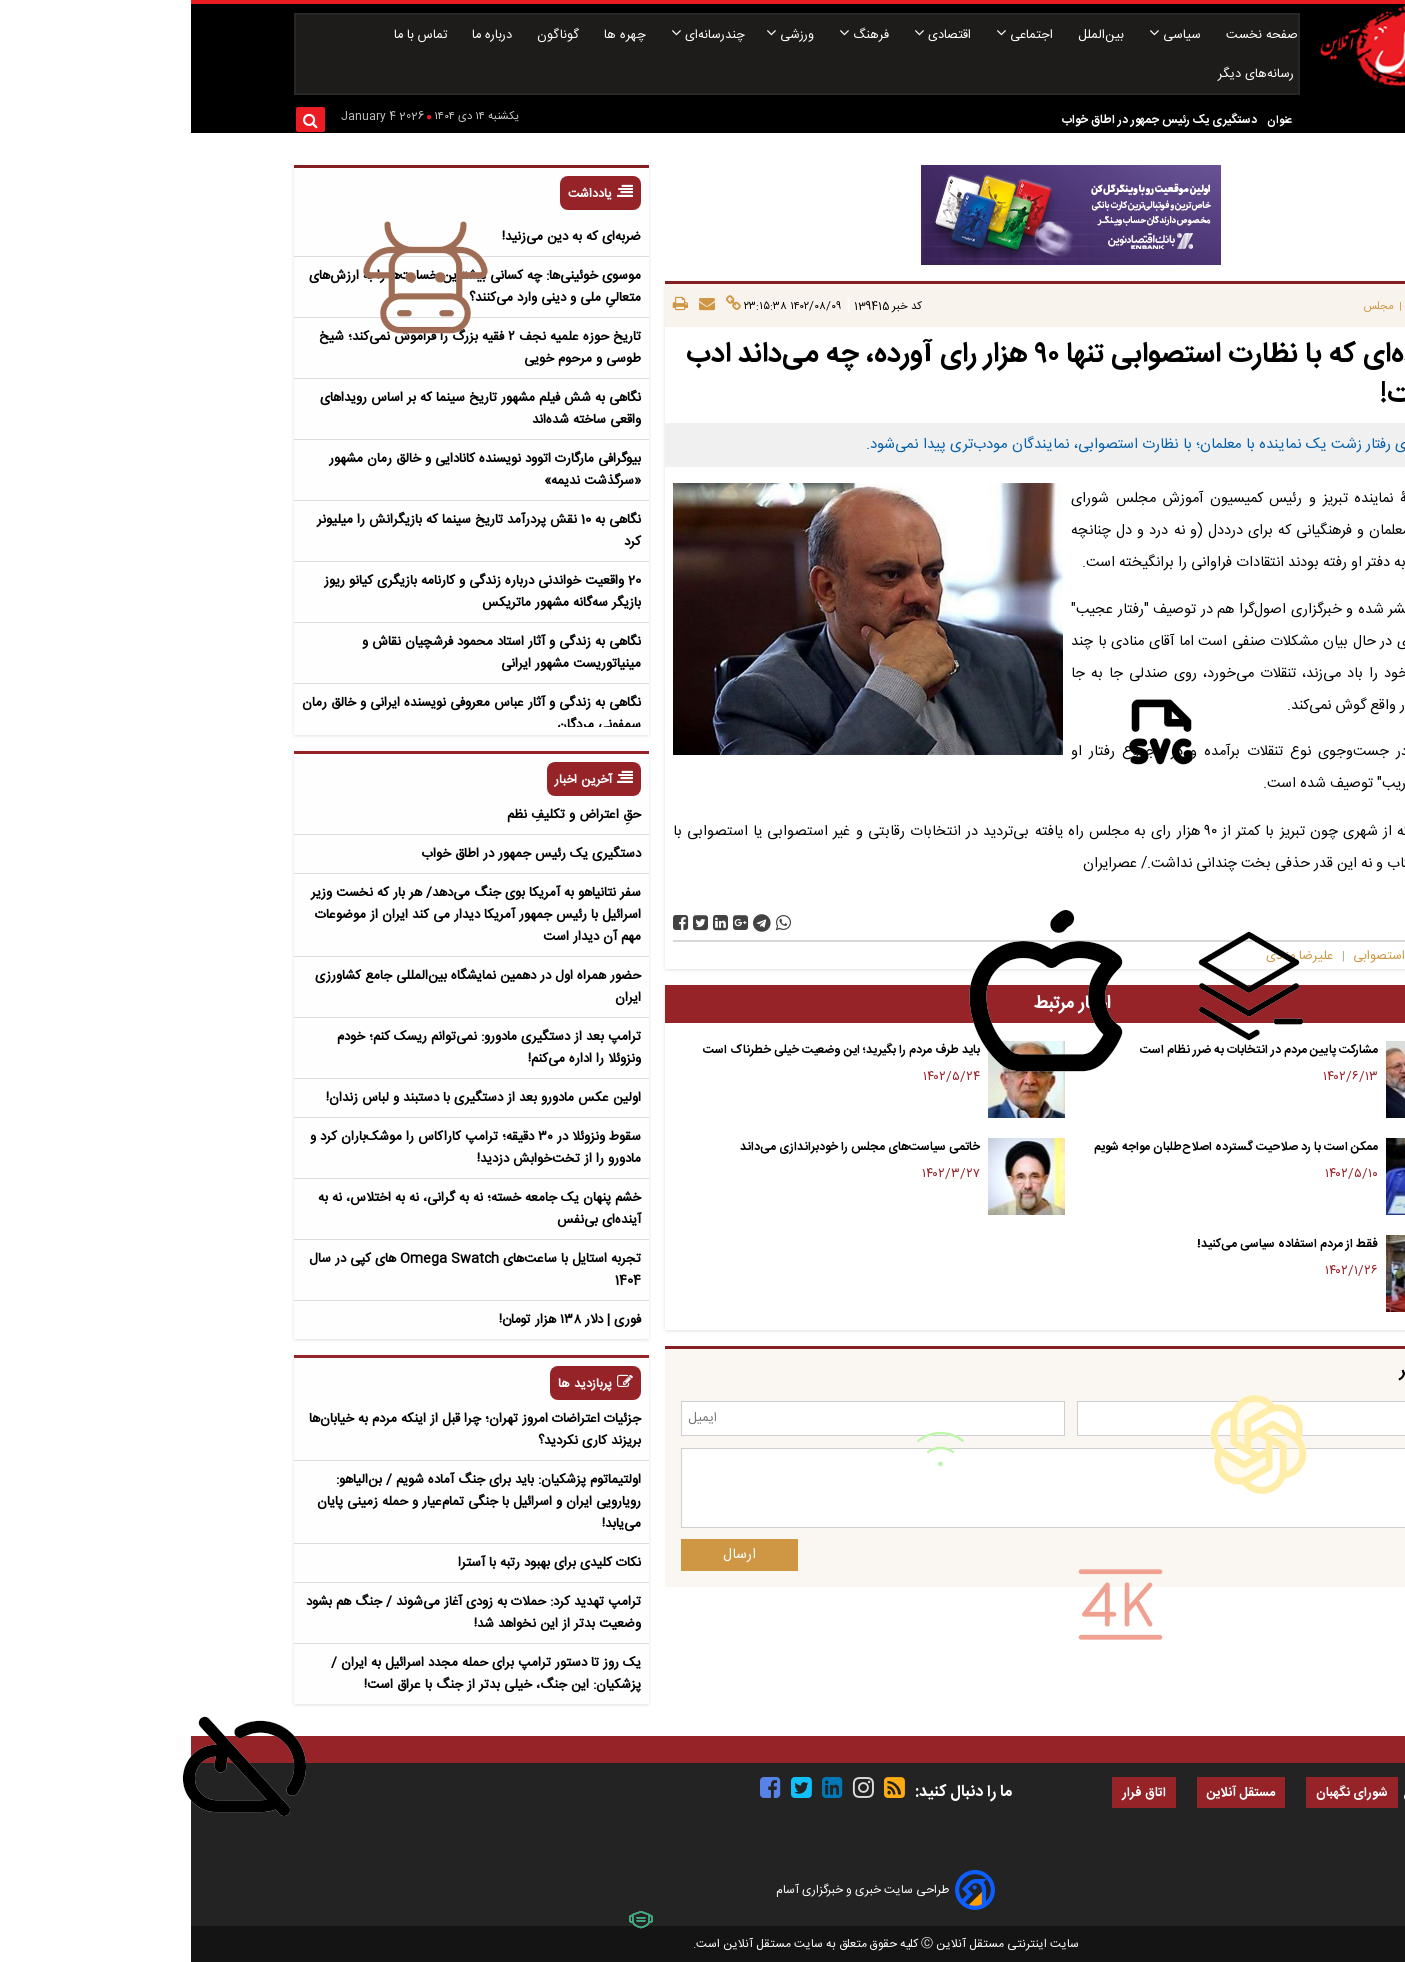 This screenshot has height=1962, width=1405. I want to click on remove a layer from the stack, so click(1249, 986).